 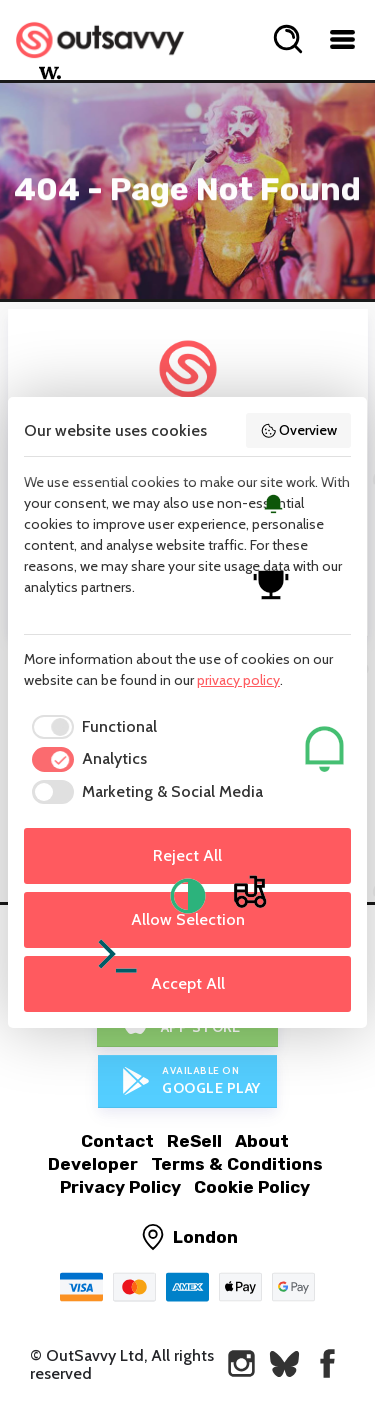 What do you see at coordinates (249, 892) in the screenshot?
I see `select e-bike as transportation mode` at bounding box center [249, 892].